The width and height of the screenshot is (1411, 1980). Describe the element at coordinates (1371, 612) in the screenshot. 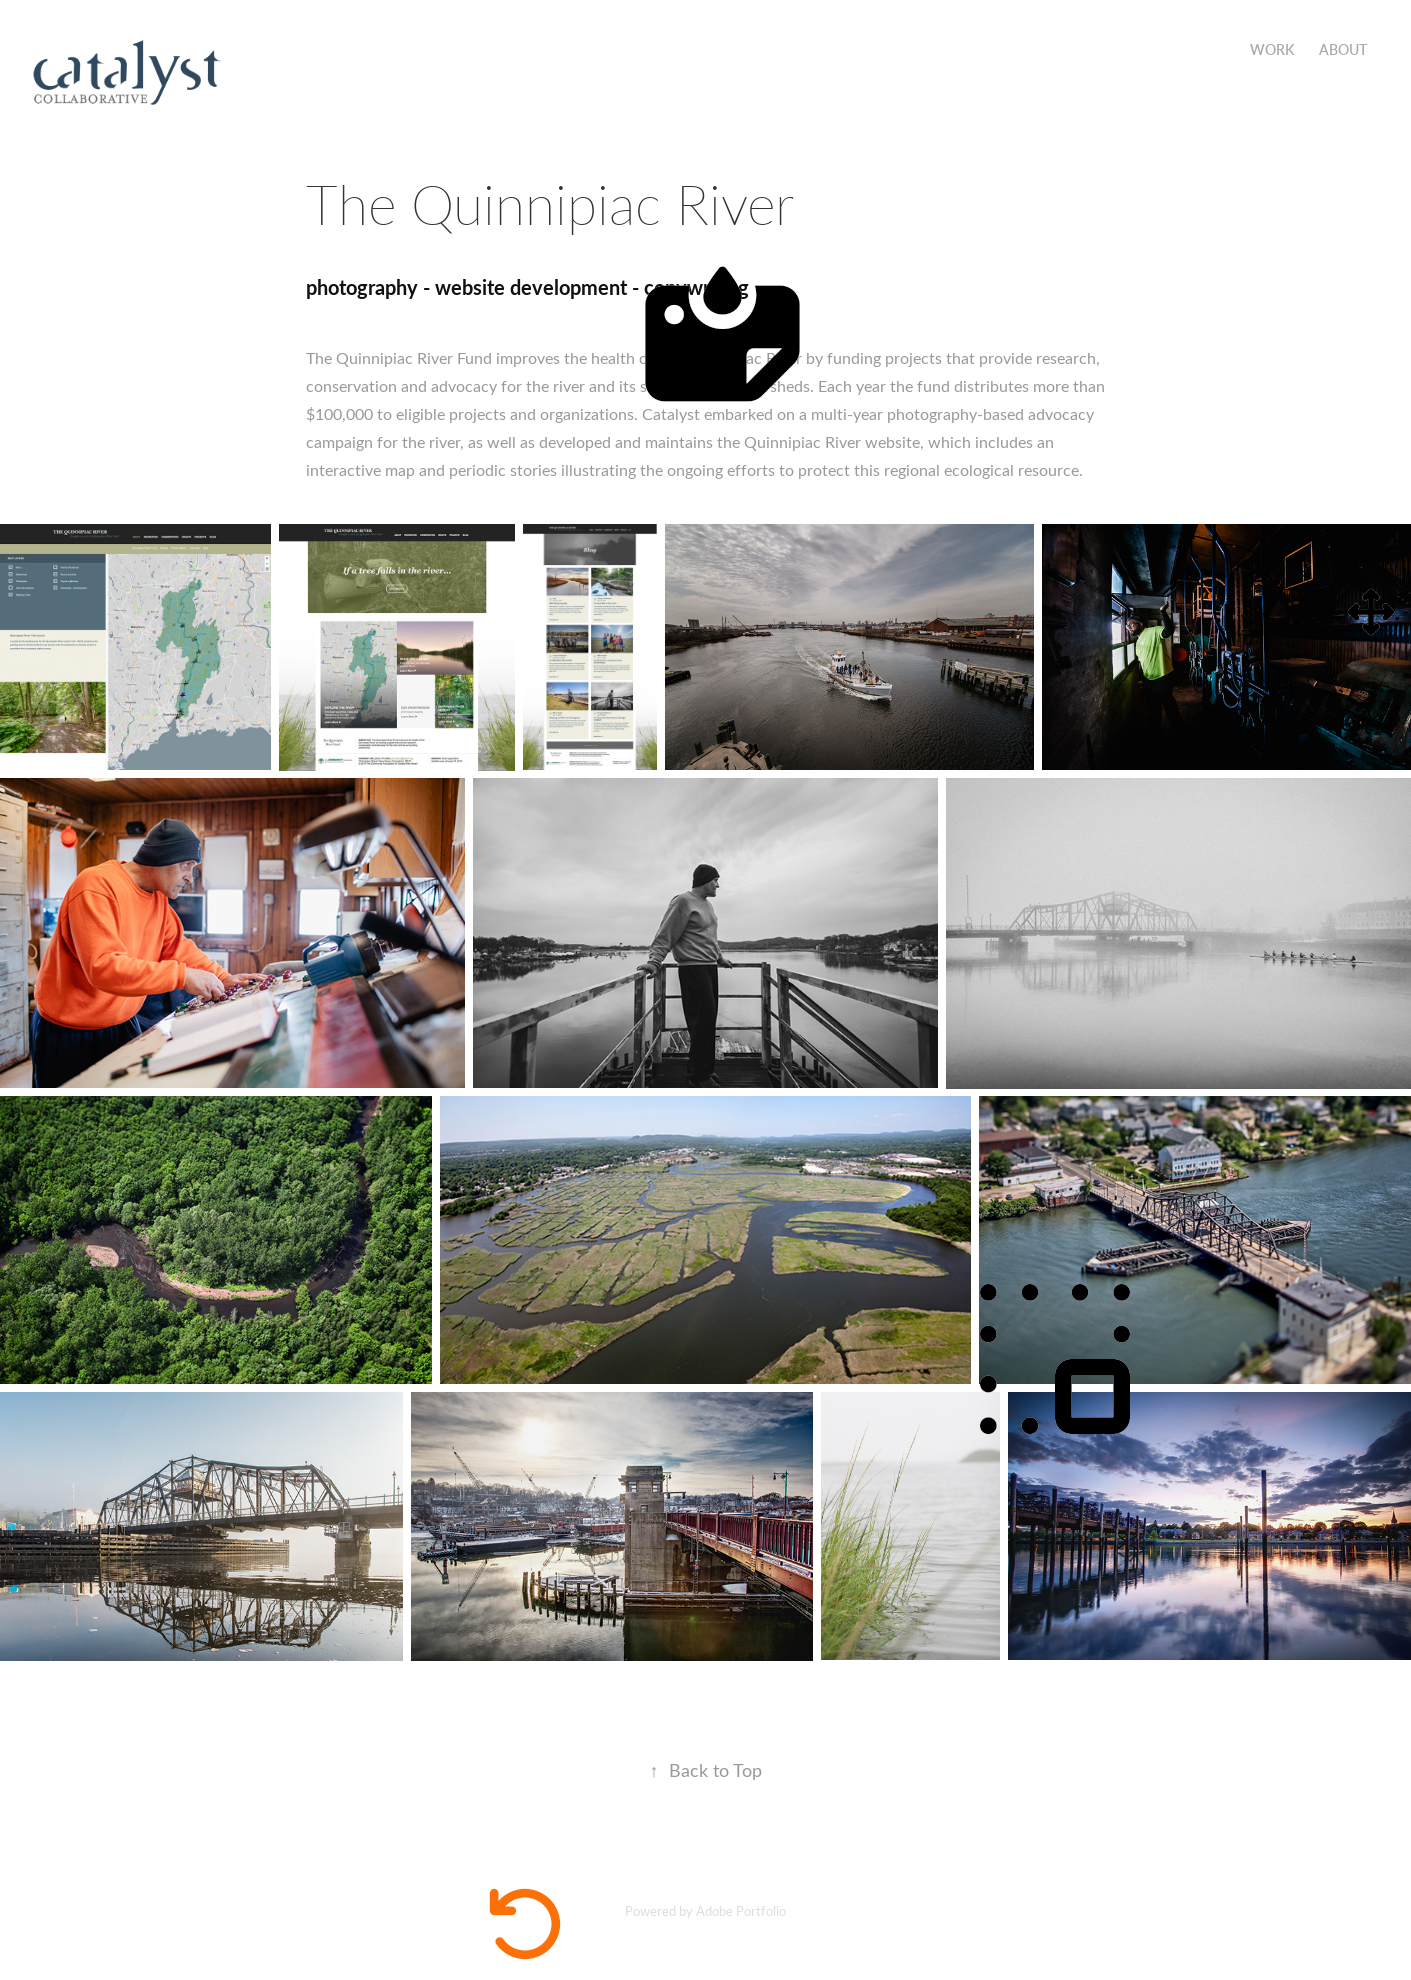

I see `move or reposition an element` at that location.